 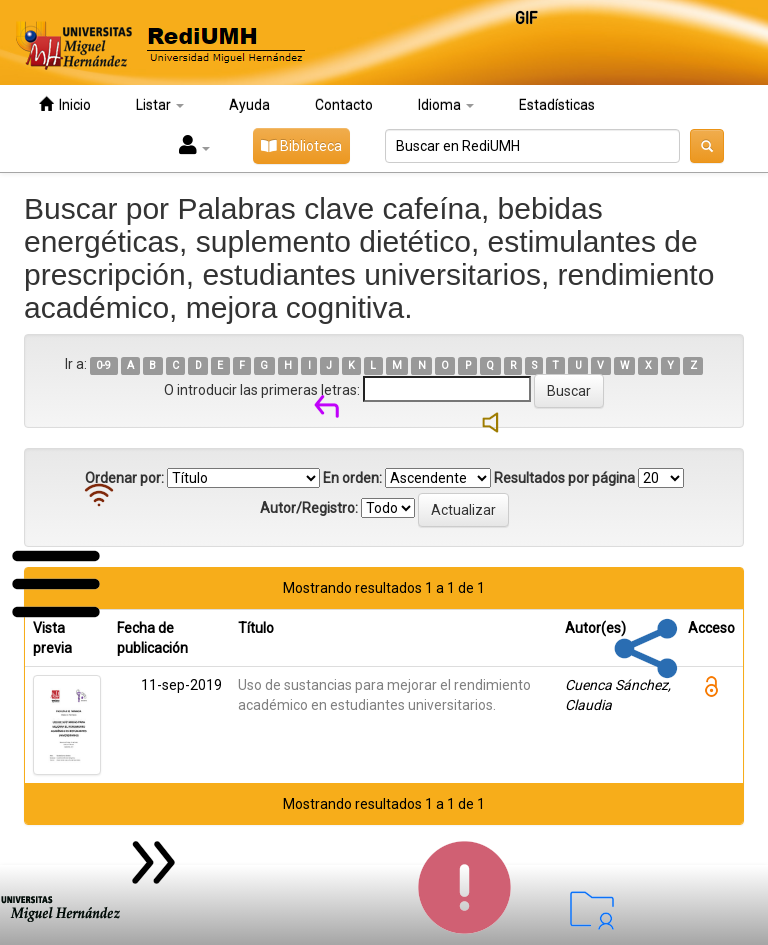 What do you see at coordinates (647, 648) in the screenshot?
I see `share content with others` at bounding box center [647, 648].